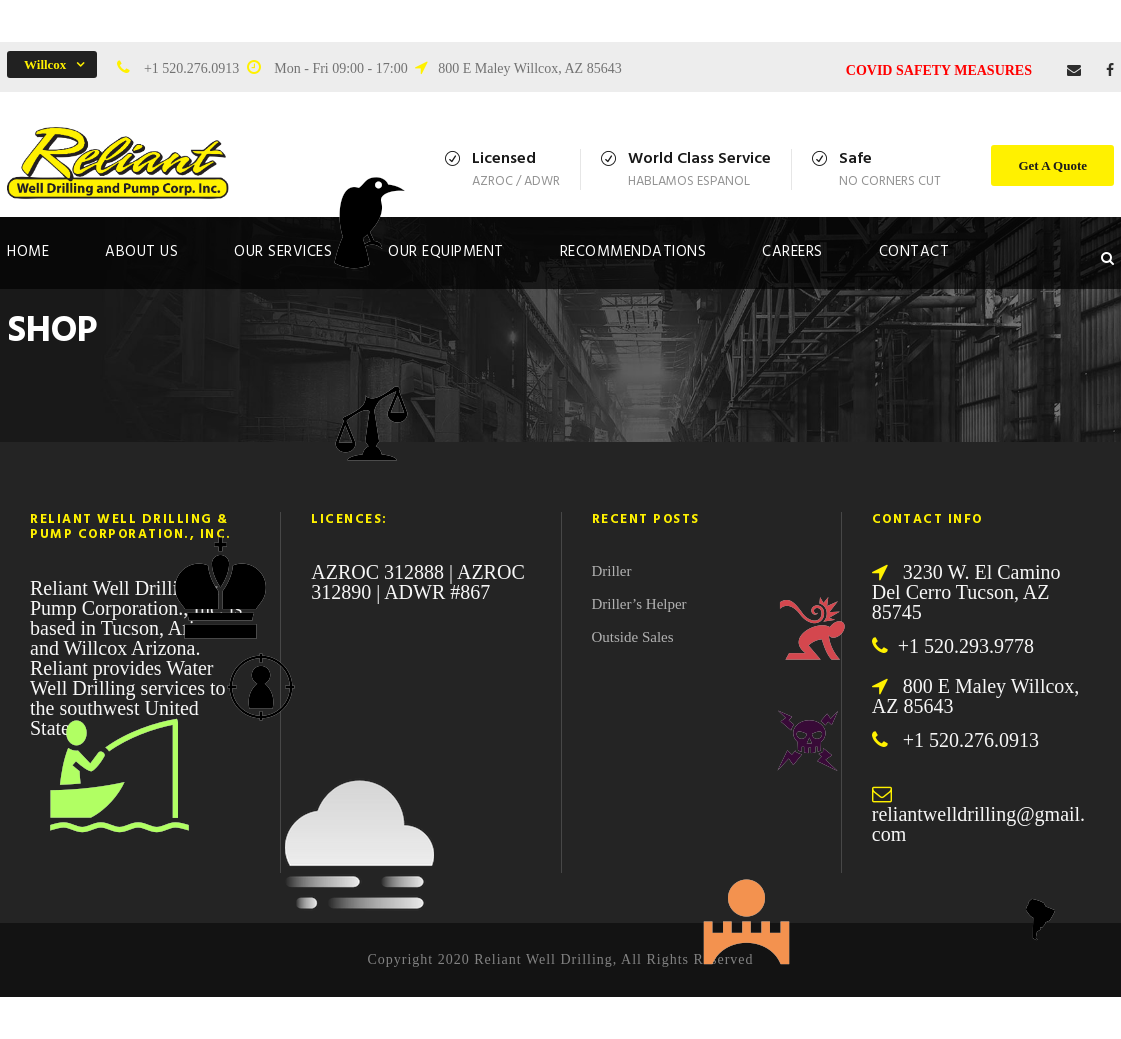  What do you see at coordinates (261, 687) in the screenshot?
I see `target or focus on a specific user` at bounding box center [261, 687].